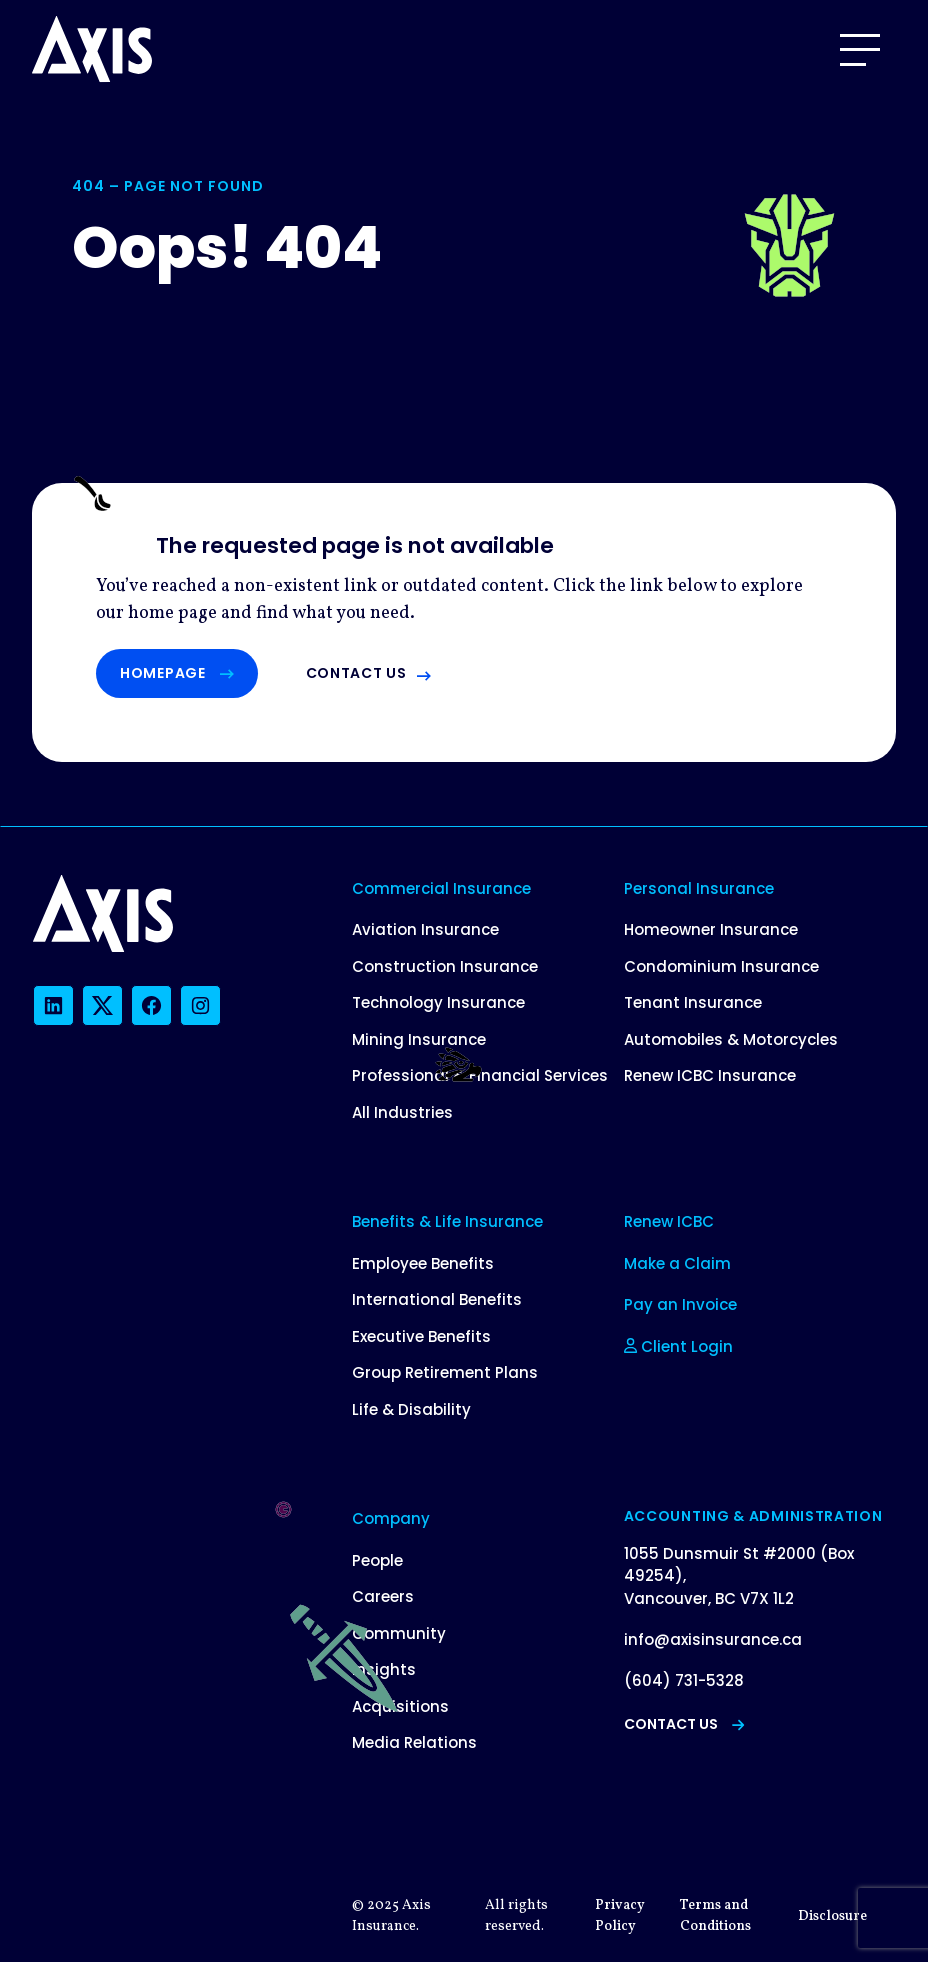 This screenshot has width=928, height=1962. What do you see at coordinates (343, 1658) in the screenshot?
I see `equip a dagger or short blade weapon` at bounding box center [343, 1658].